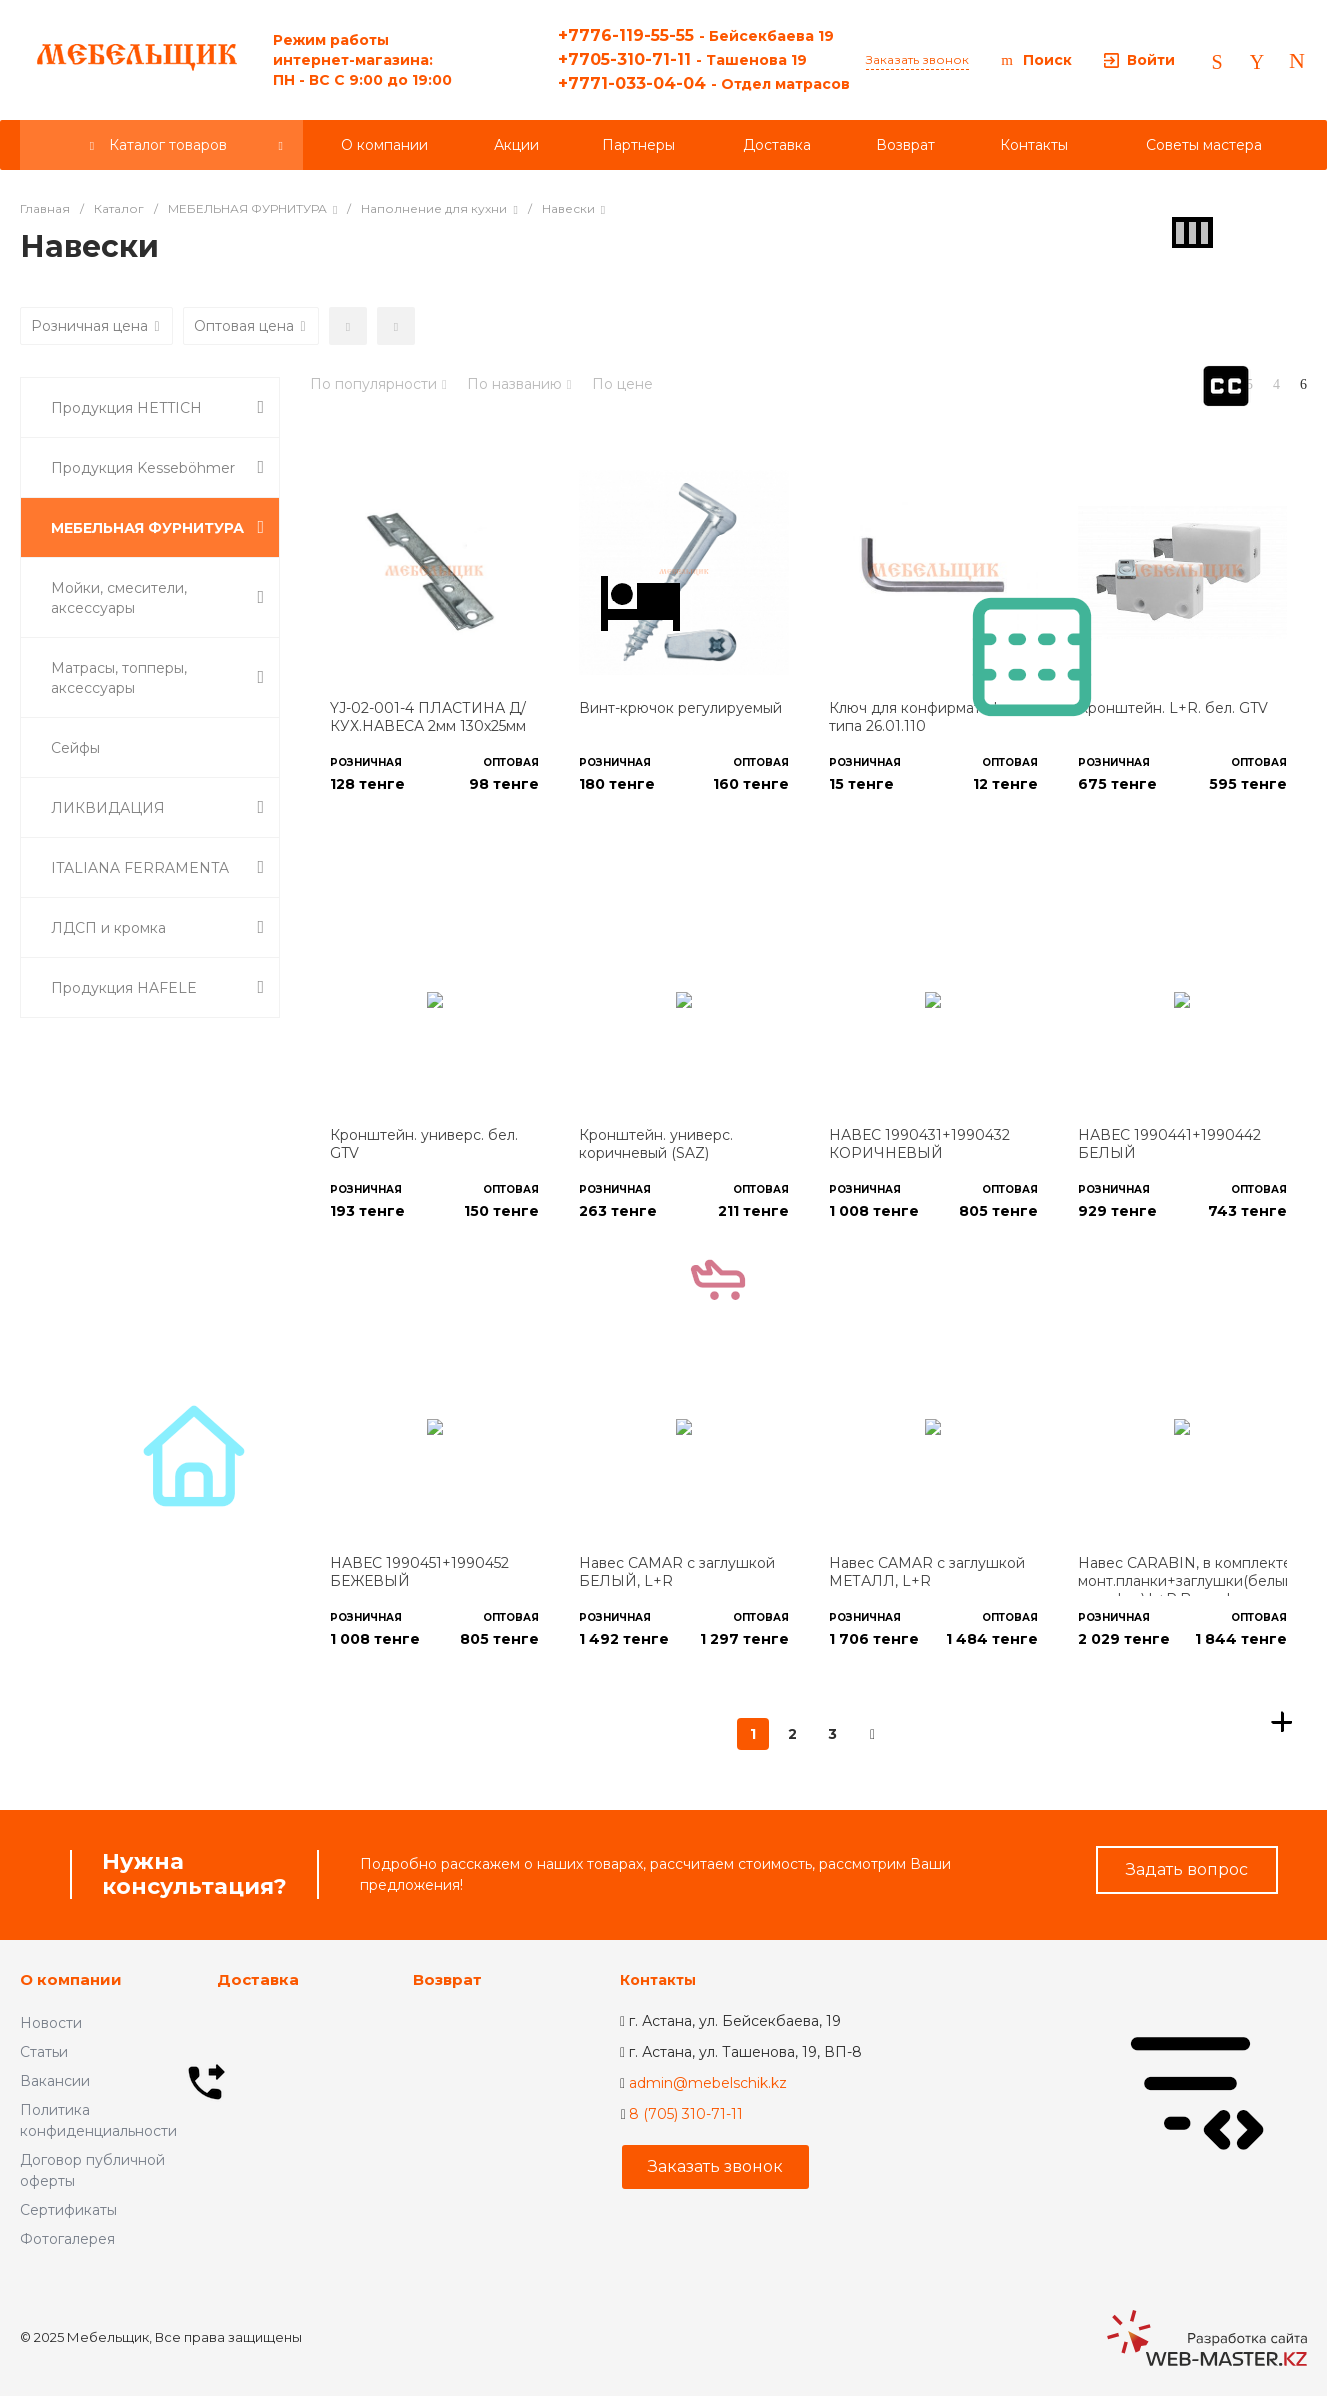 This screenshot has width=1327, height=2396. Describe the element at coordinates (194, 1456) in the screenshot. I see `go to home screen` at that location.